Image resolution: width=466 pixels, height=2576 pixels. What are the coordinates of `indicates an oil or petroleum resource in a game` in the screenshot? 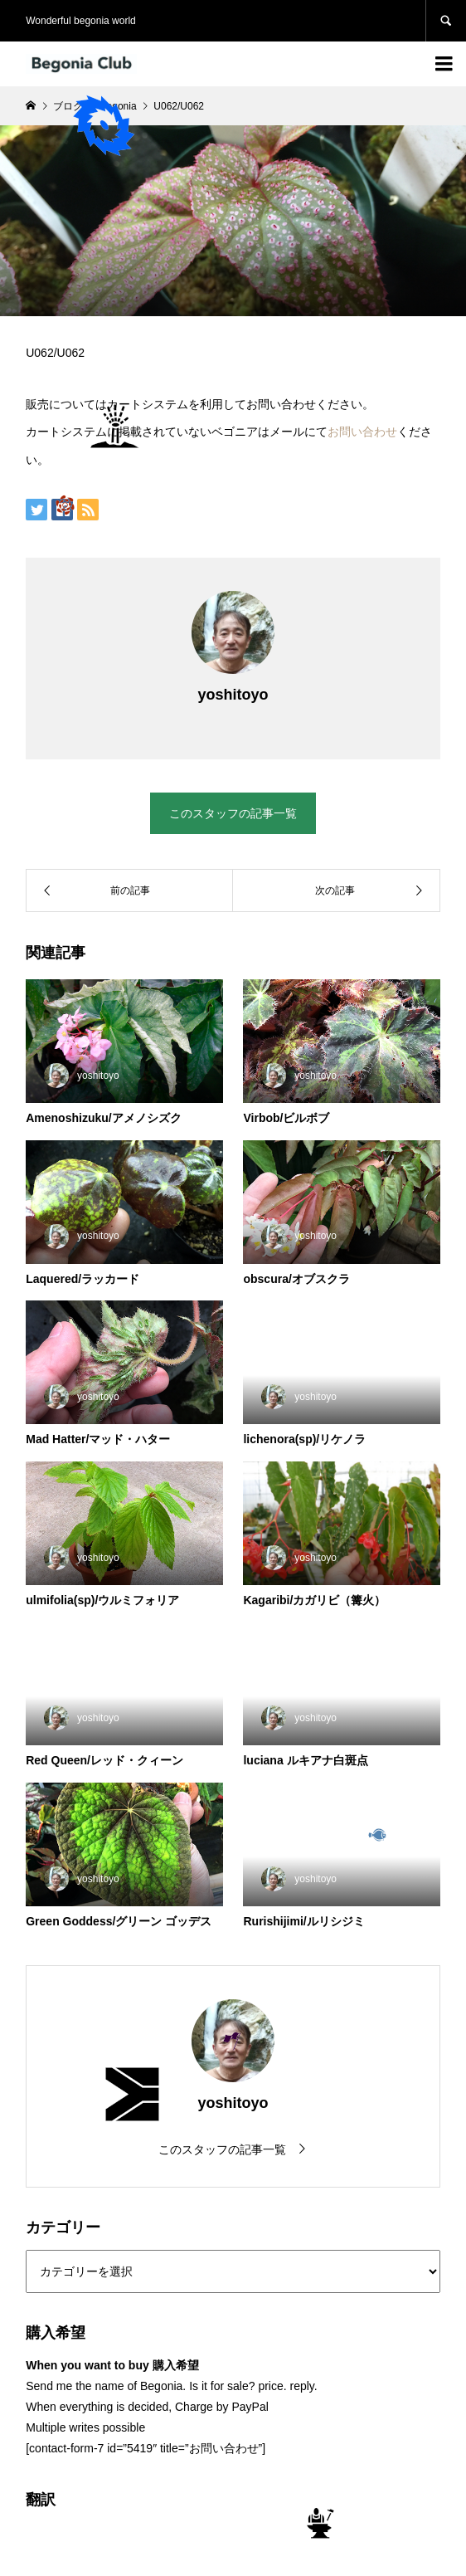 It's located at (65, 505).